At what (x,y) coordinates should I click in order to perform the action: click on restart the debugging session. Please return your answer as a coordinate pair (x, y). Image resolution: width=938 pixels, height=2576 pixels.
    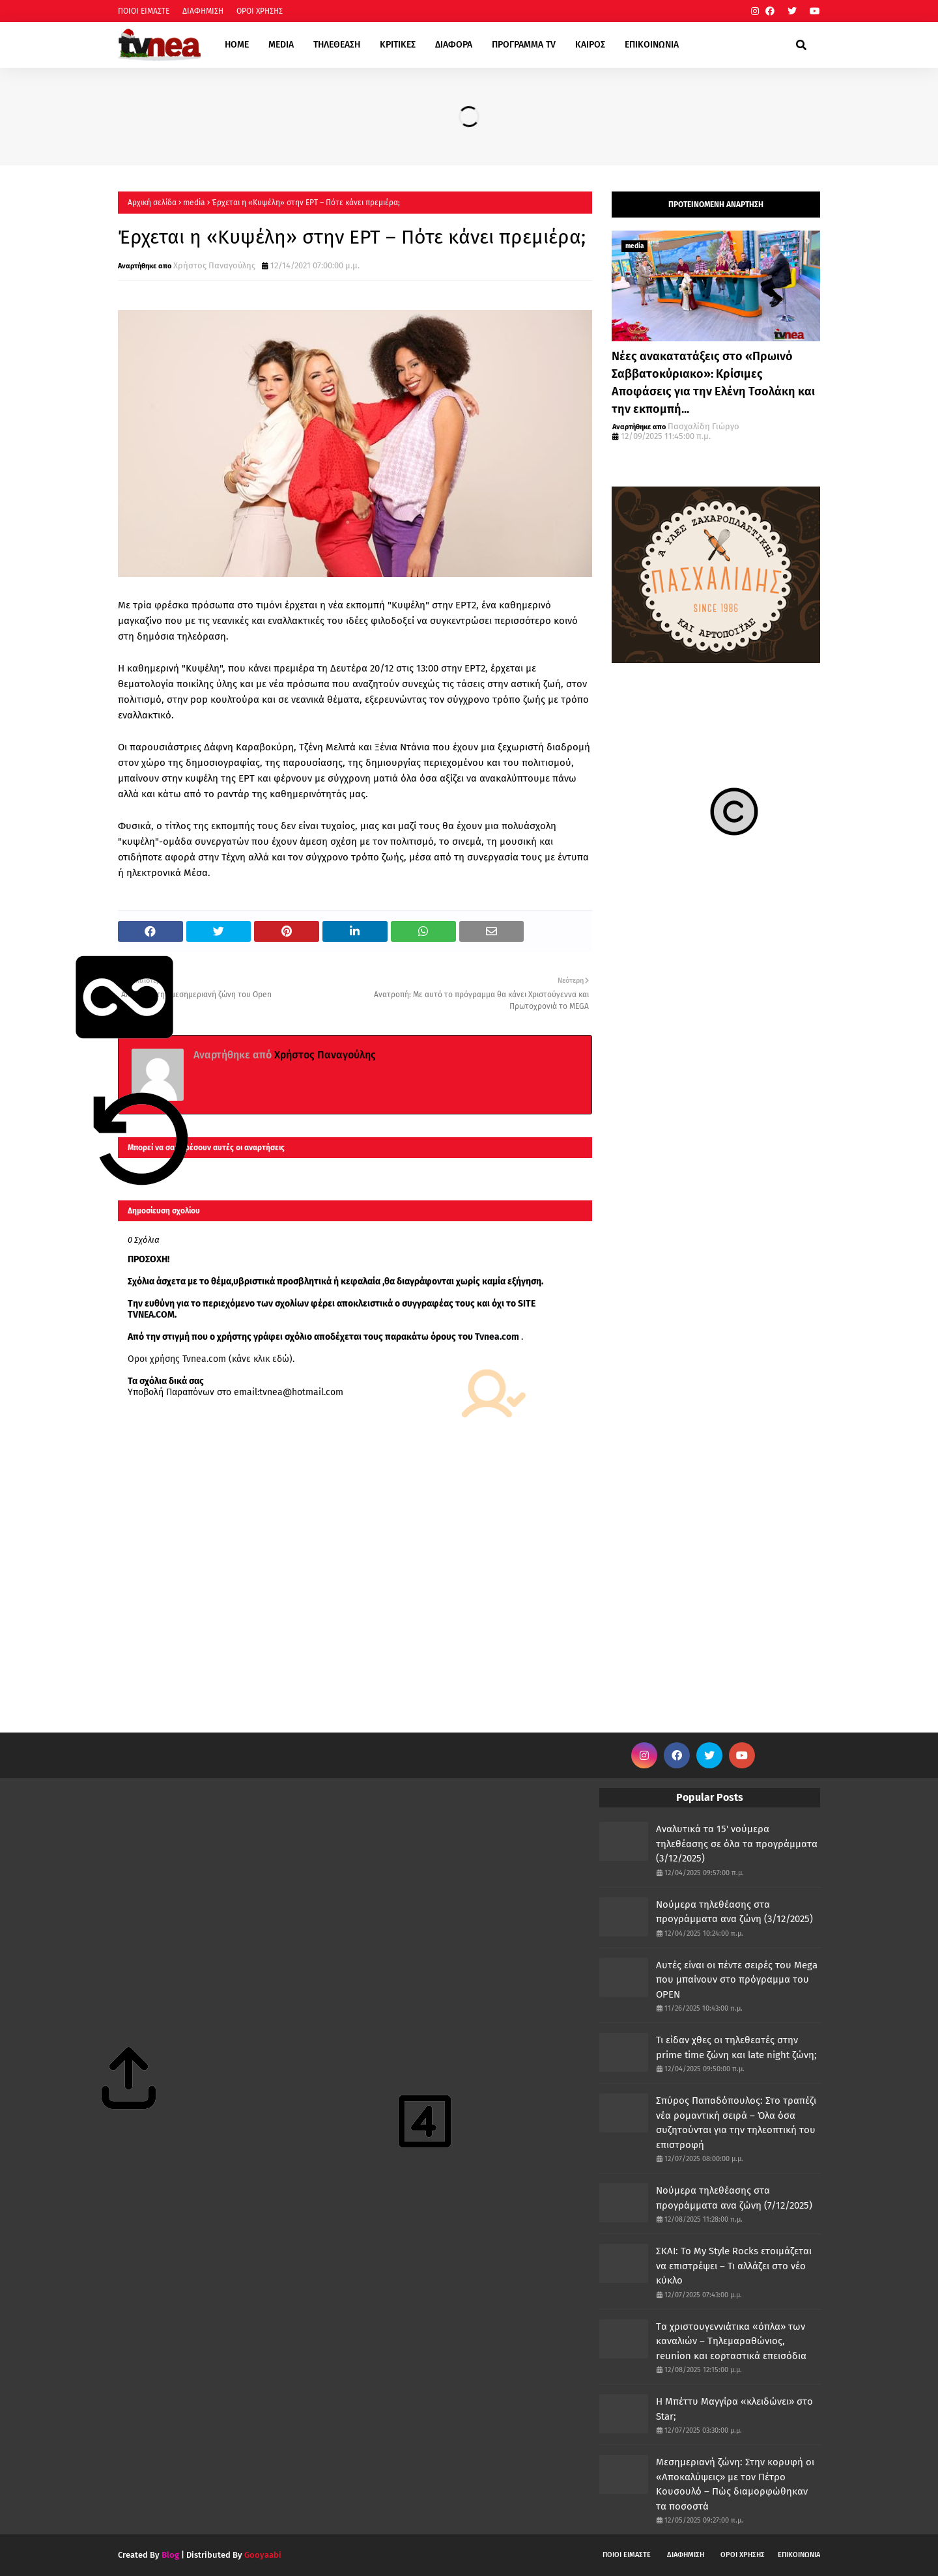
    Looking at the image, I should click on (139, 1139).